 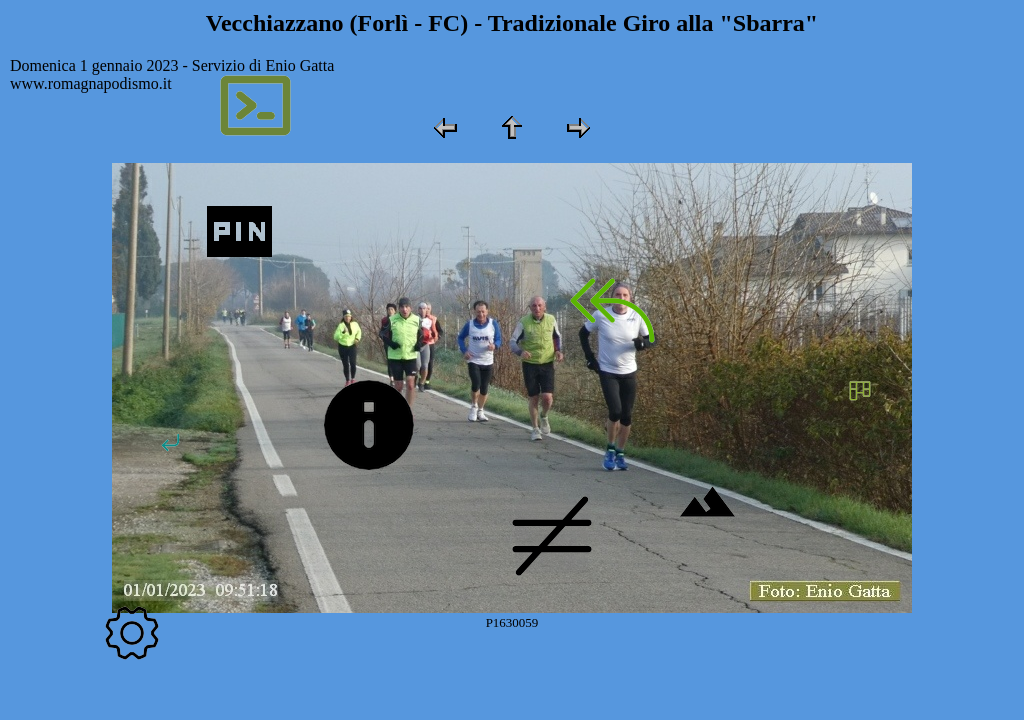 What do you see at coordinates (612, 310) in the screenshot?
I see `reply all to a message or email` at bounding box center [612, 310].